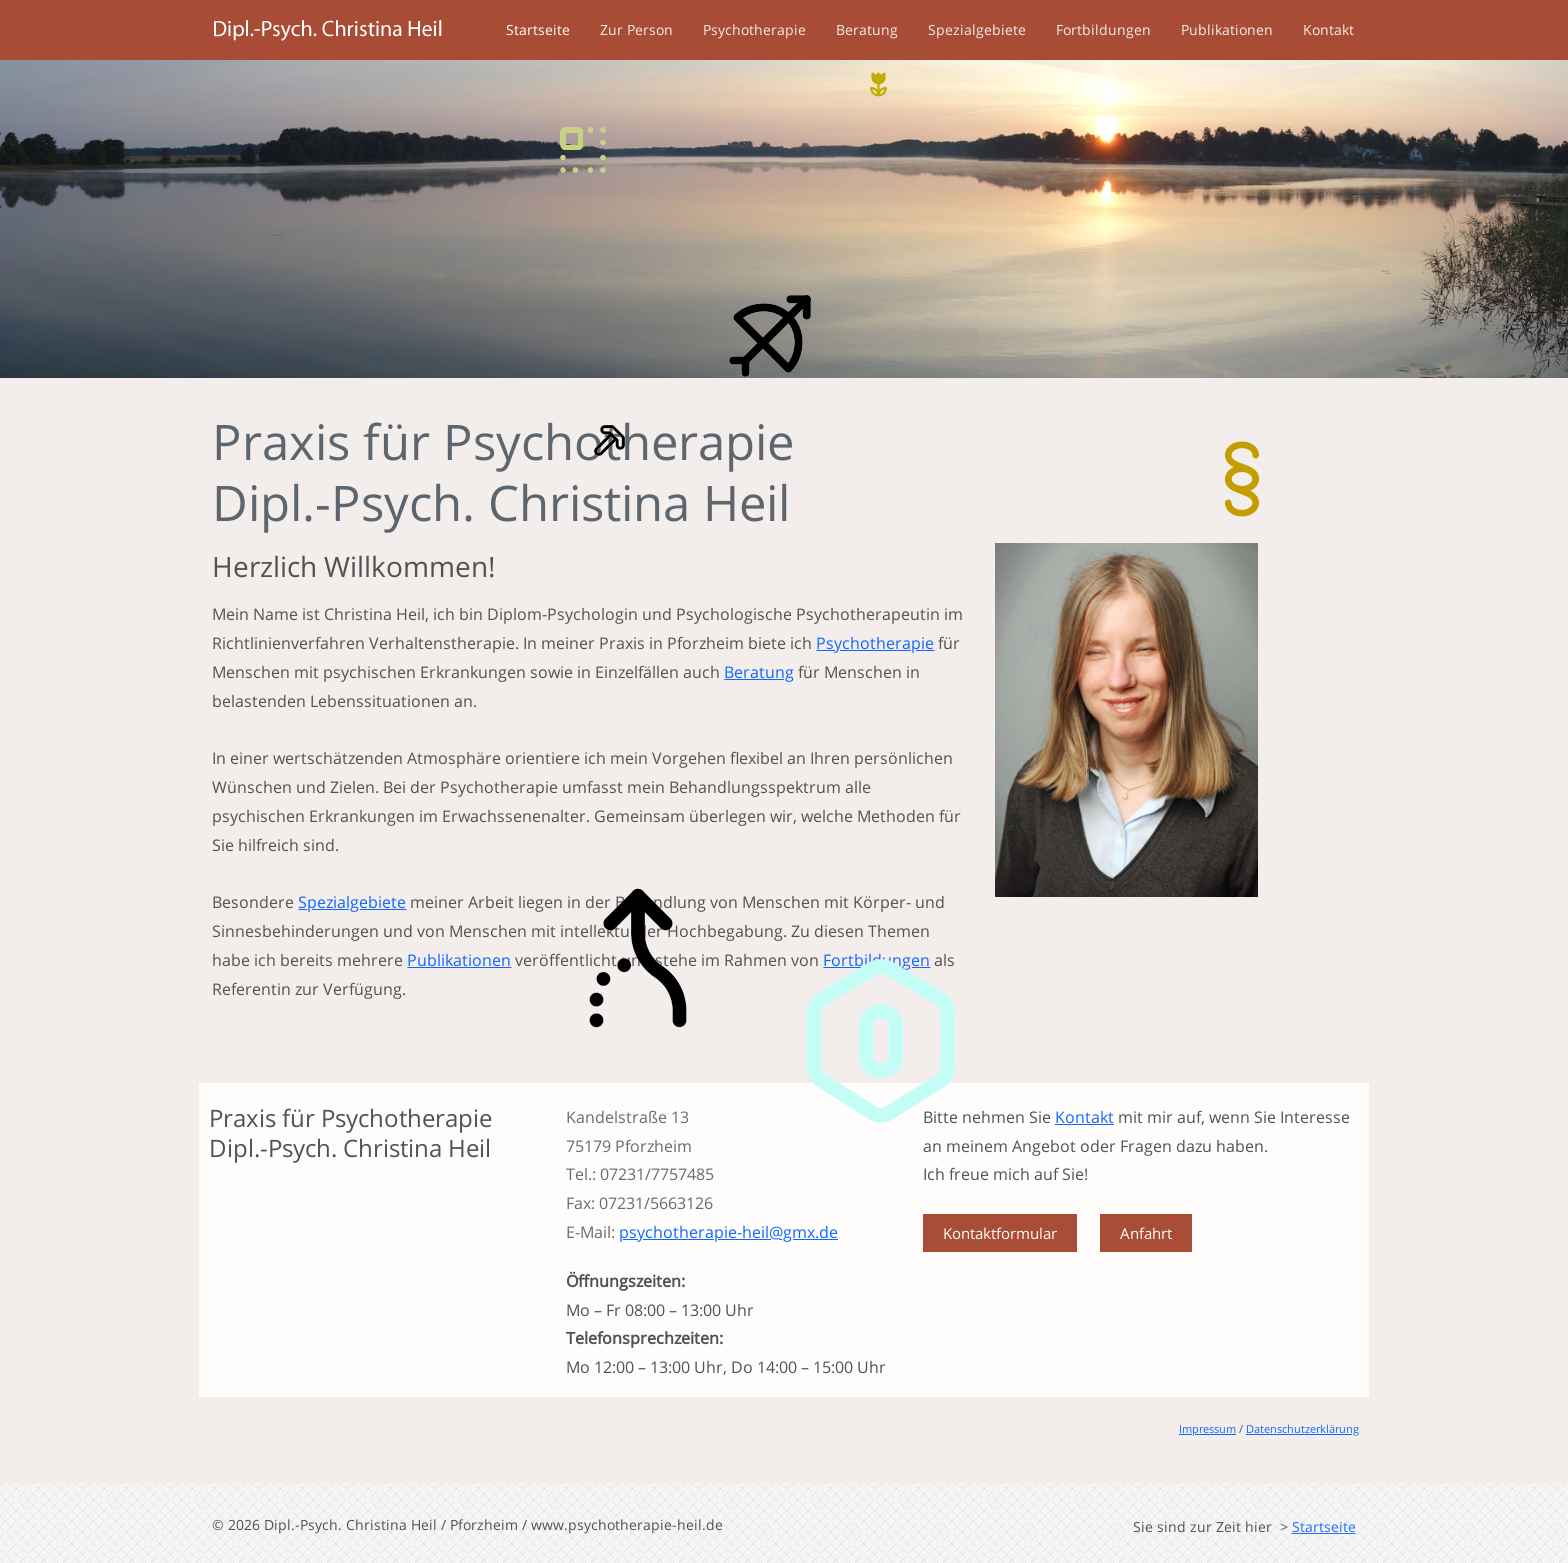  Describe the element at coordinates (638, 958) in the screenshot. I see `merge content from right side` at that location.